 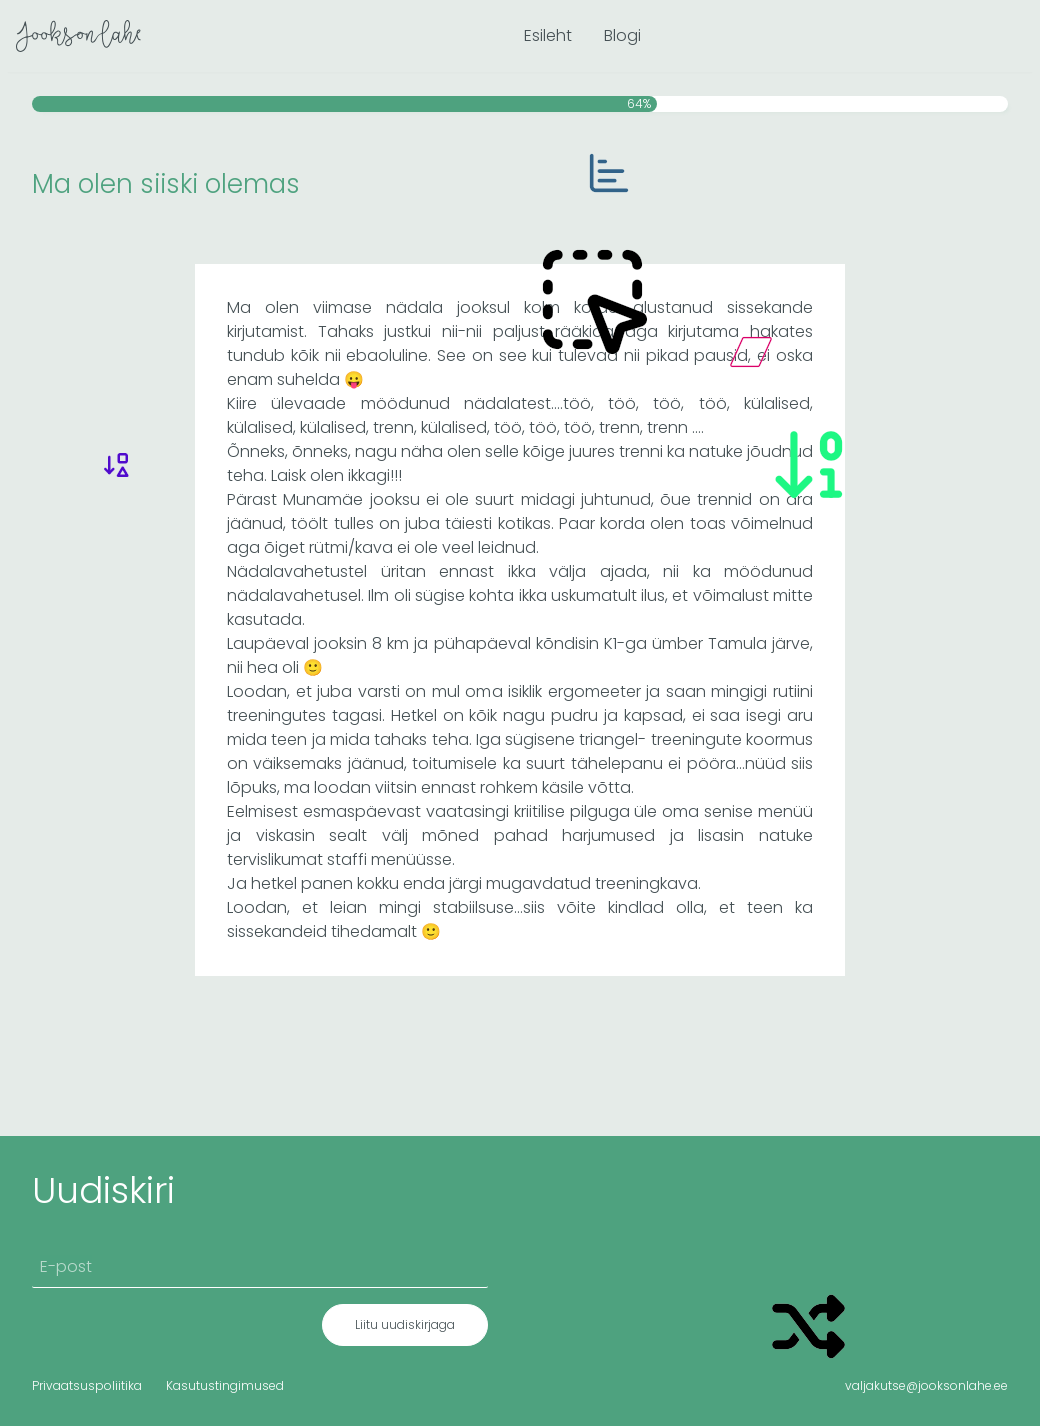 What do you see at coordinates (751, 352) in the screenshot?
I see `insert a parallelogram shape` at bounding box center [751, 352].